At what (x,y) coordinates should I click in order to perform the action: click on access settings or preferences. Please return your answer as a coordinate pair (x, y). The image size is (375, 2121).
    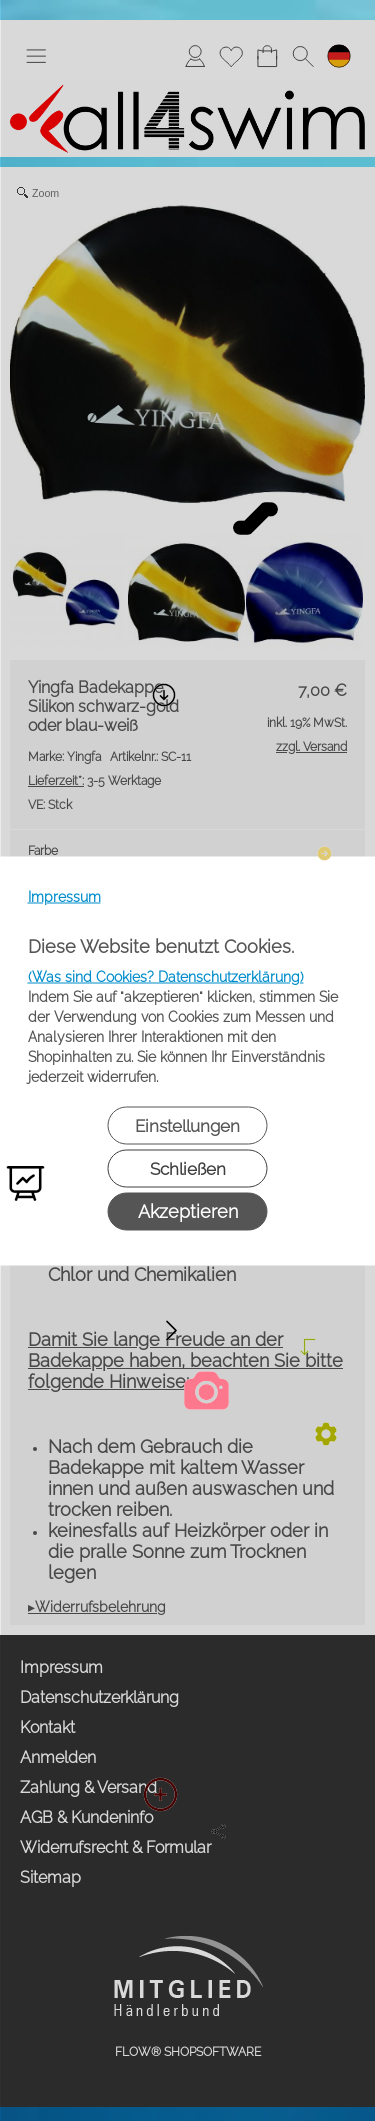
    Looking at the image, I should click on (326, 1434).